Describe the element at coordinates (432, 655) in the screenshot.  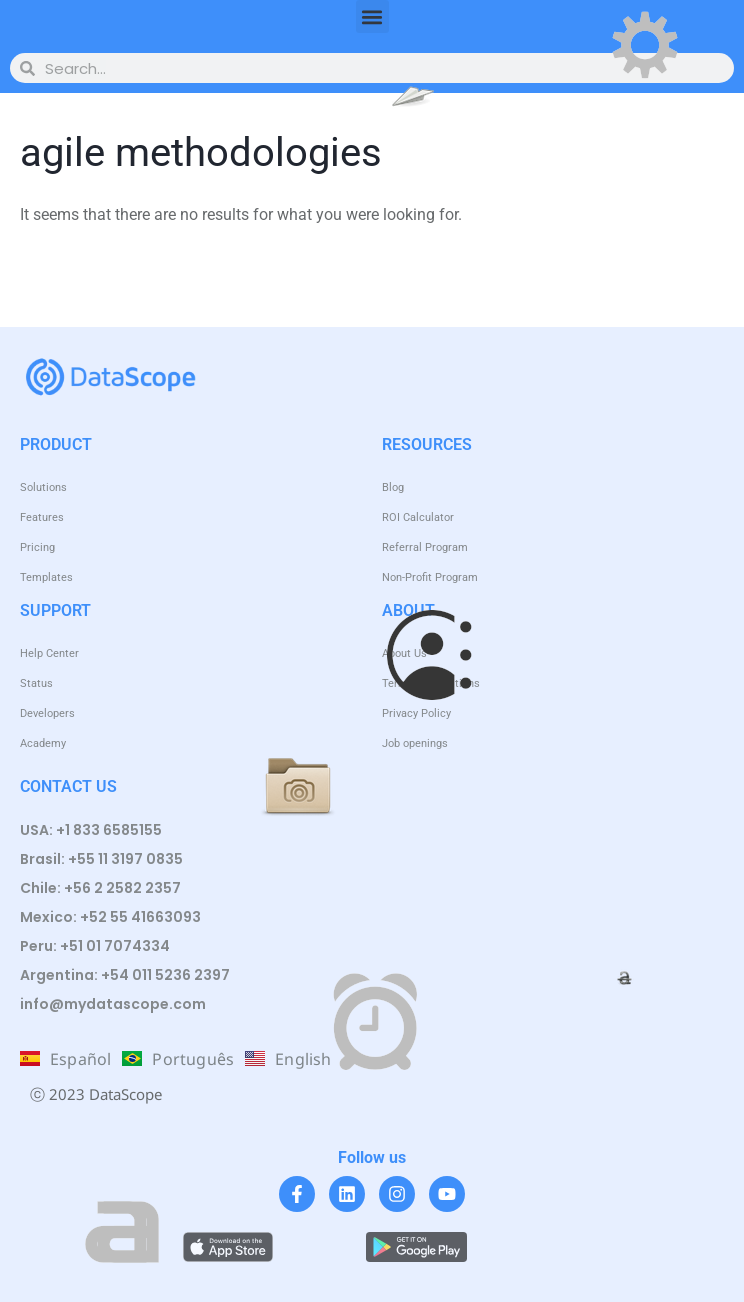
I see `browse artists in your music library` at that location.